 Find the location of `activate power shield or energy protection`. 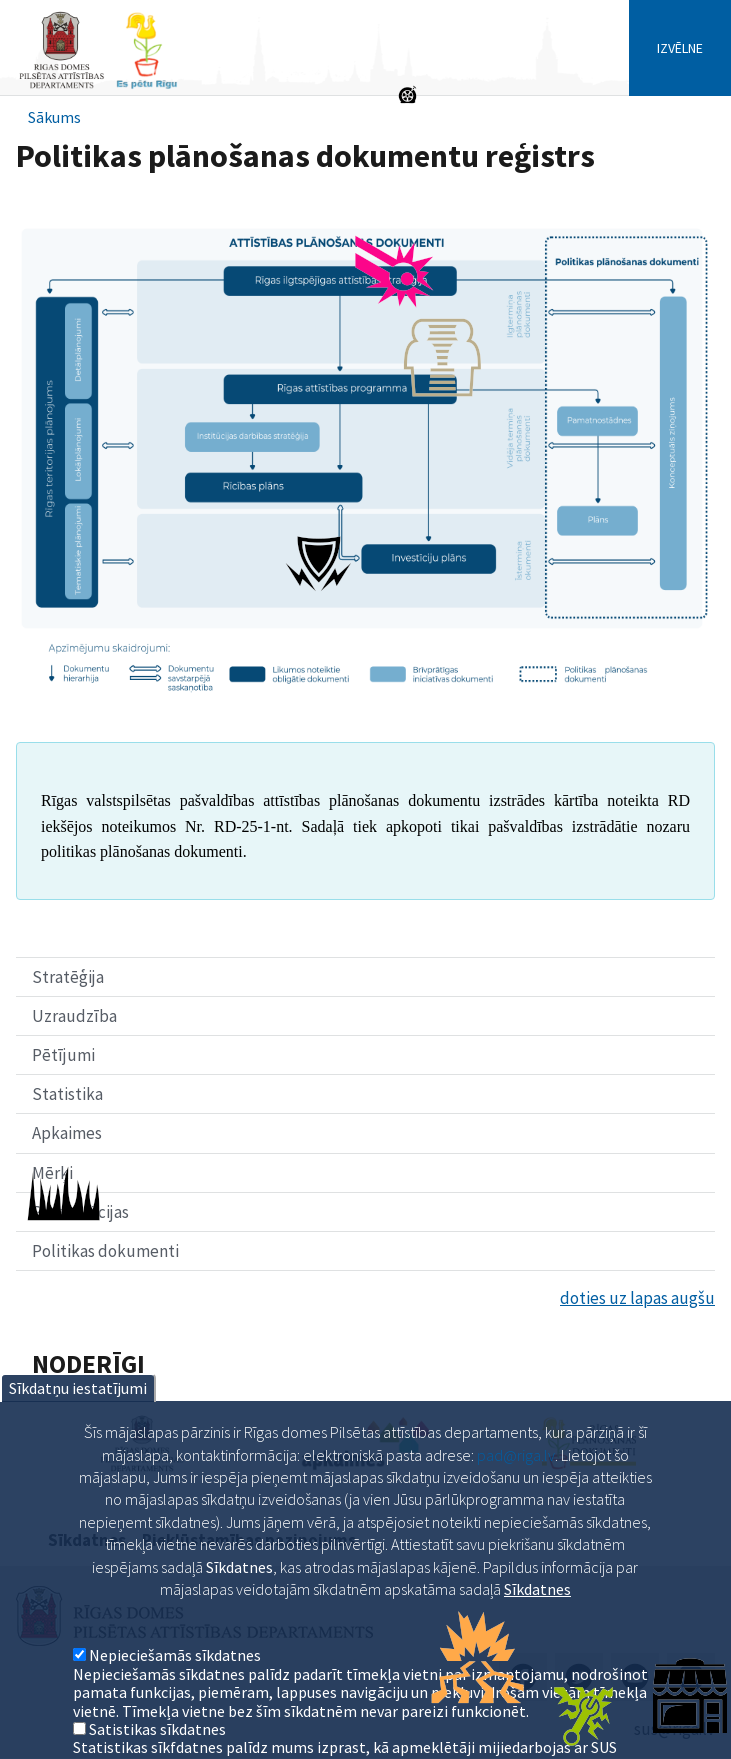

activate power shield or energy protection is located at coordinates (318, 561).